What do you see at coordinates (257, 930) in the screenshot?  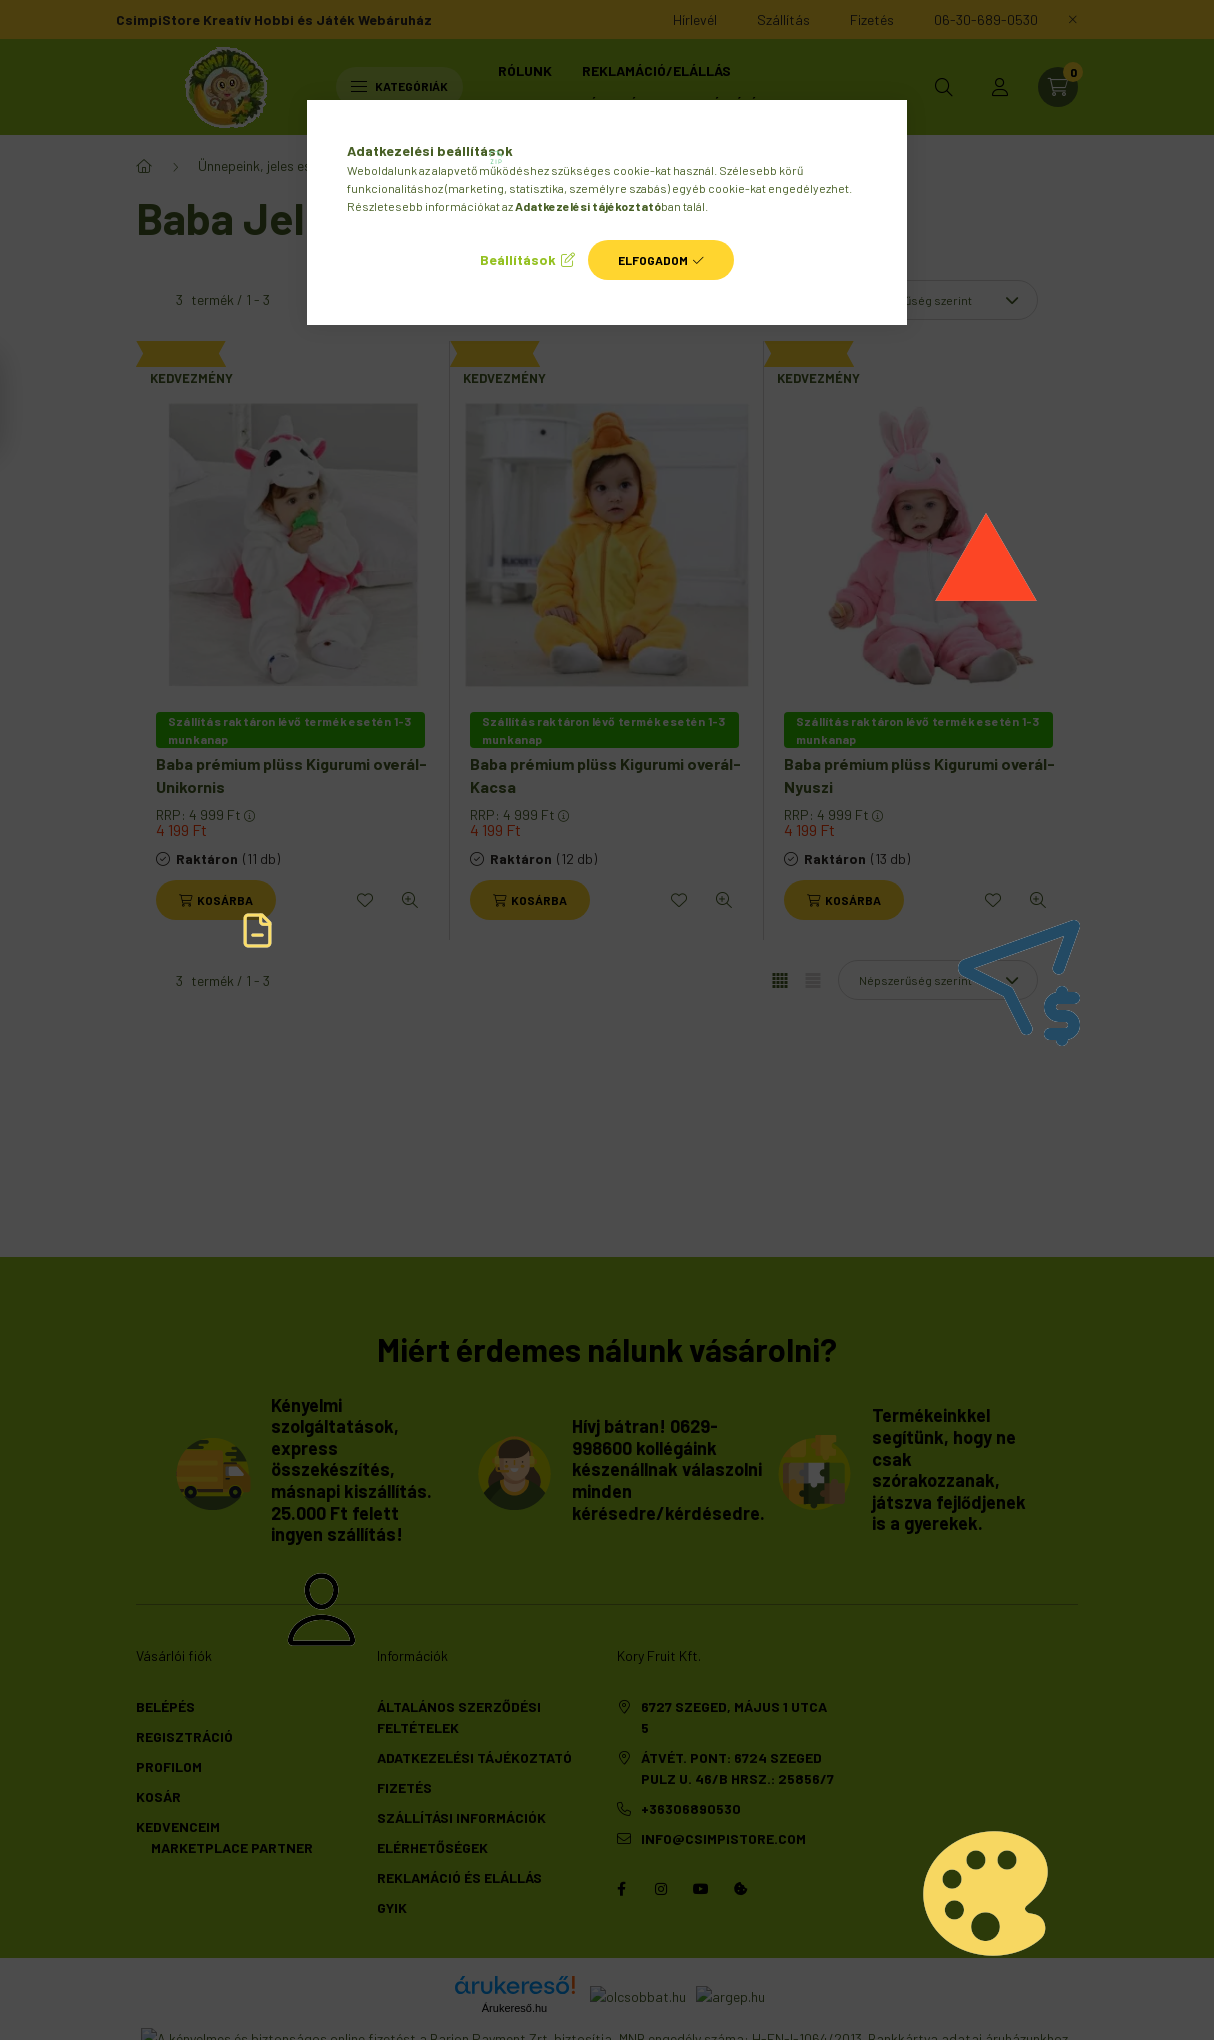 I see `remove a file or document` at bounding box center [257, 930].